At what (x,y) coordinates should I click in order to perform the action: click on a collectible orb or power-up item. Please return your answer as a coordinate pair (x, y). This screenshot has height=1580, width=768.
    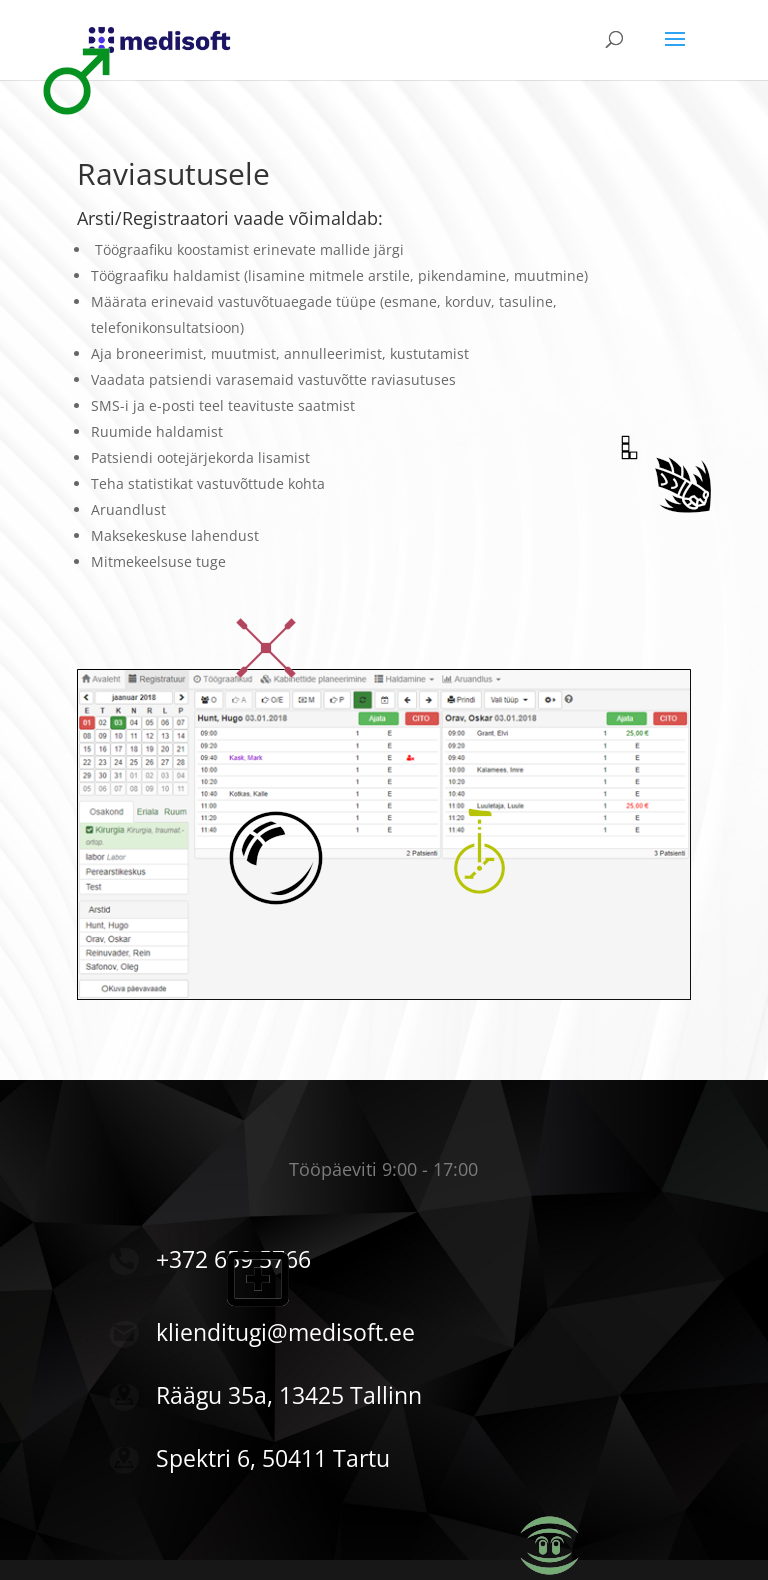
    Looking at the image, I should click on (276, 858).